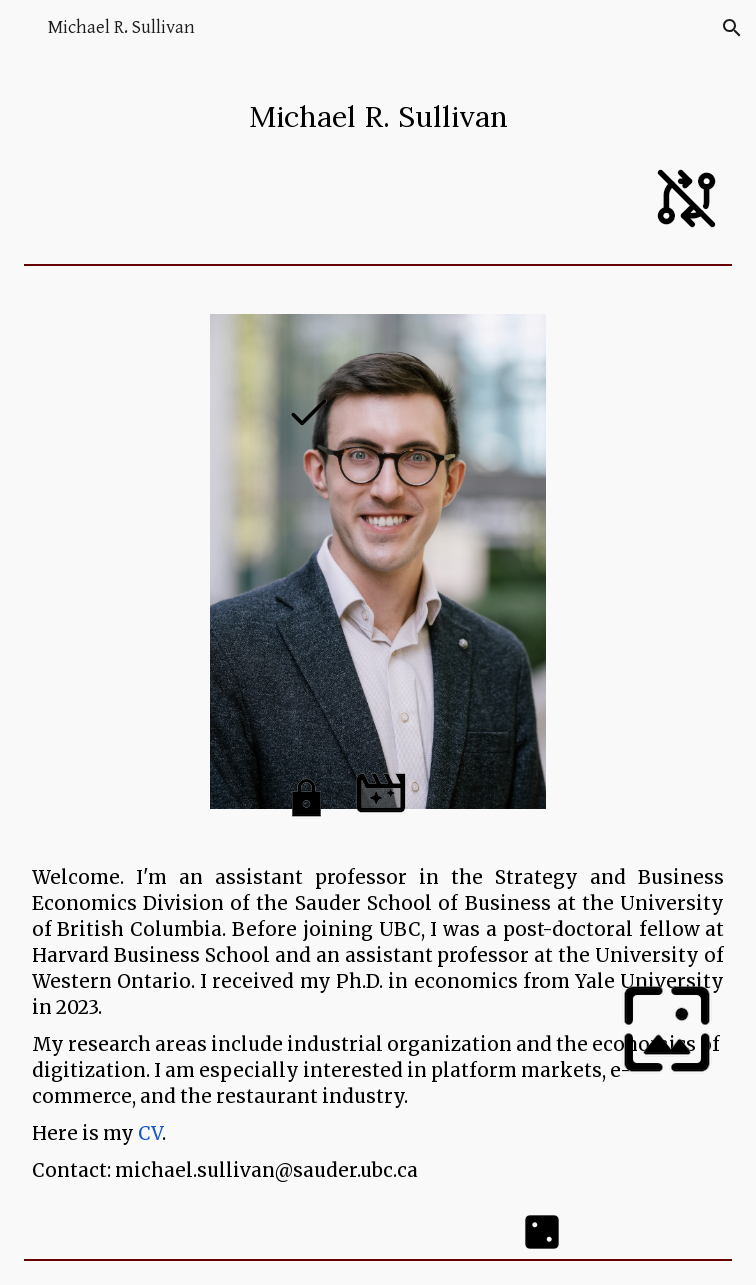  Describe the element at coordinates (686, 198) in the screenshot. I see `exchange or swap feature is disabled` at that location.